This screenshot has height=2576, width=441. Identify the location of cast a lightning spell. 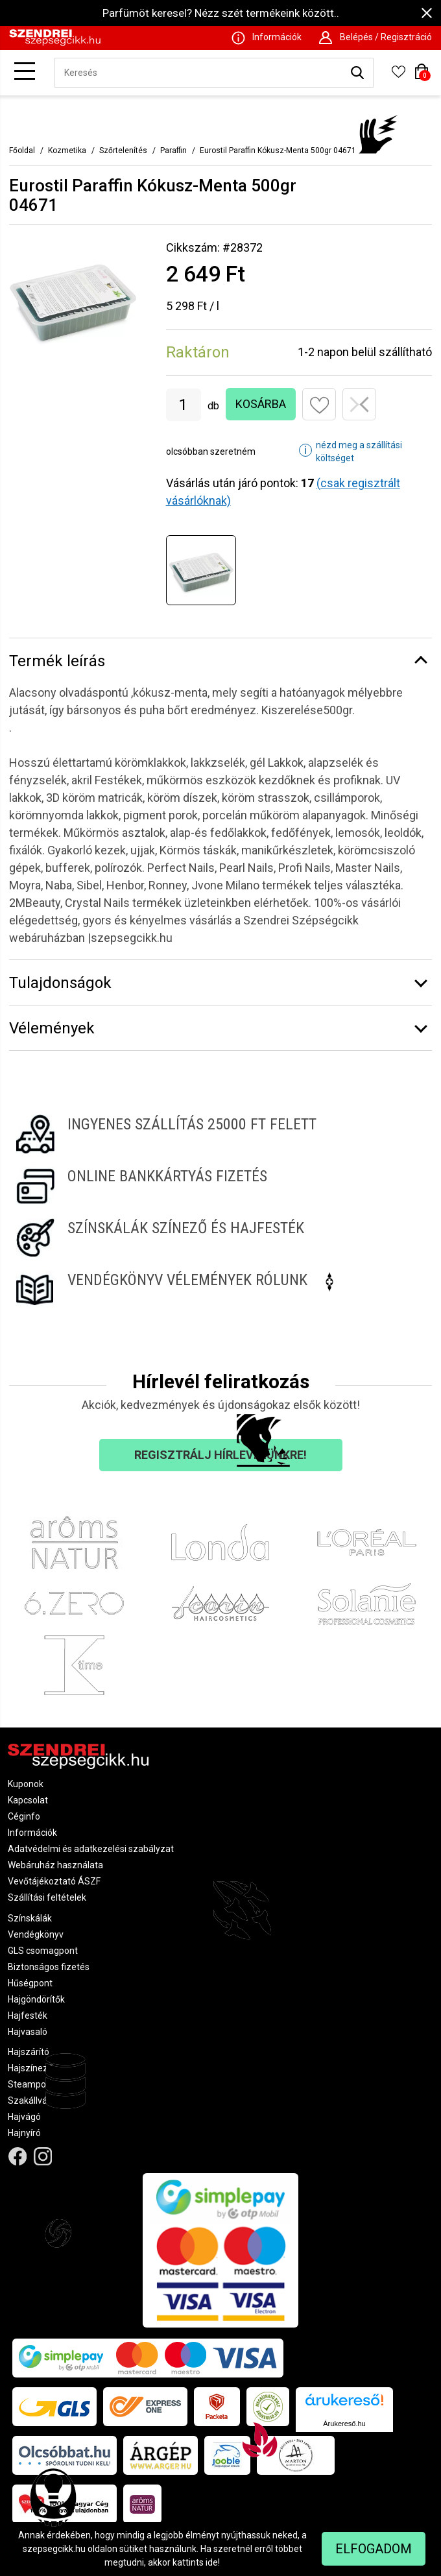
(379, 134).